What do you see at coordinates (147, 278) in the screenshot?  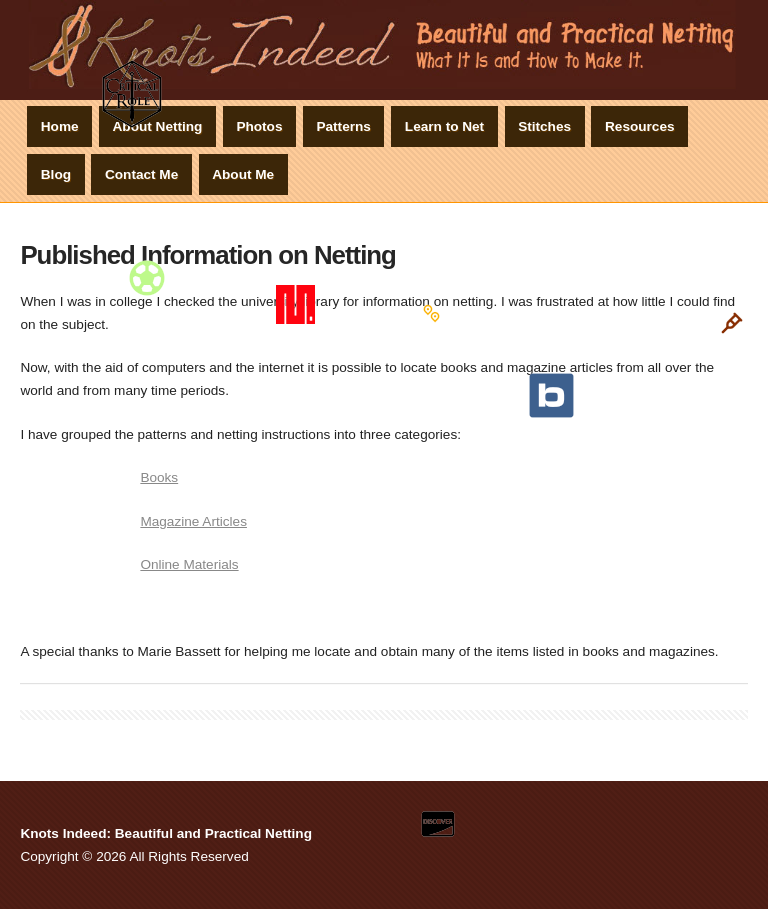 I see `access football or soccer content` at bounding box center [147, 278].